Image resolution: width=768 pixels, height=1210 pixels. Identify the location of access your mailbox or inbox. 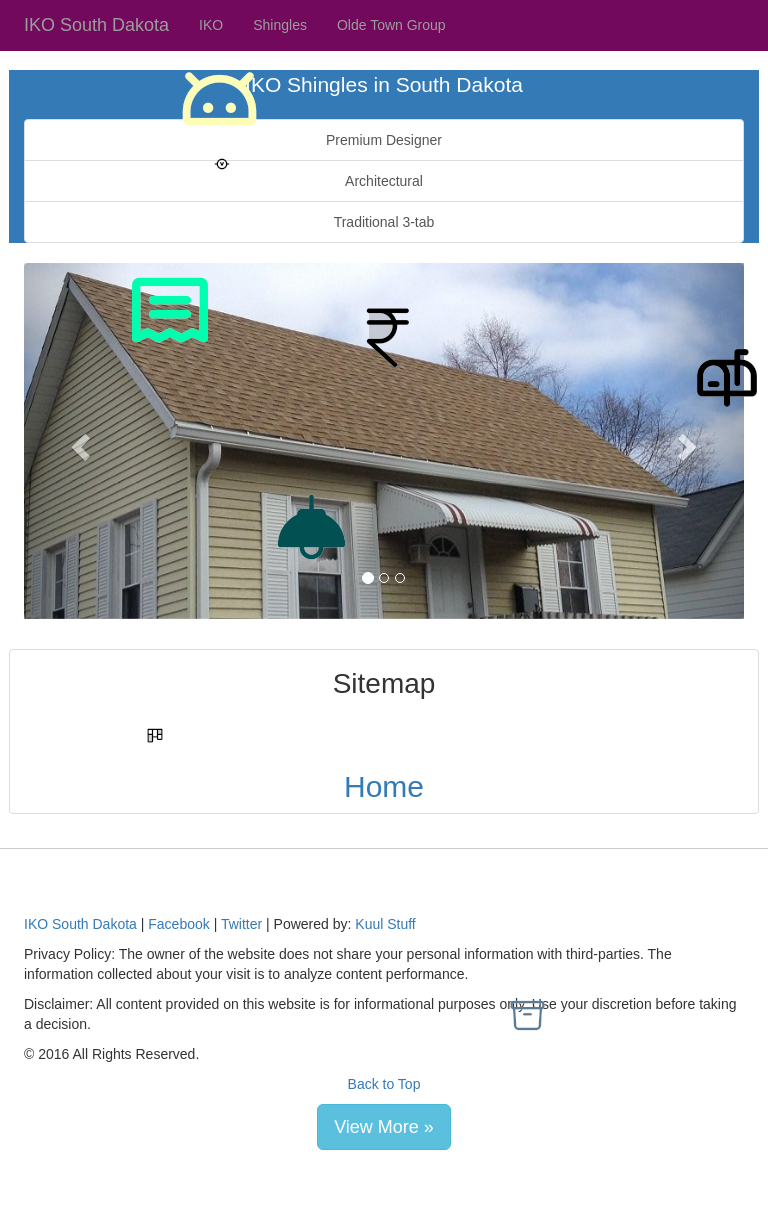
(727, 379).